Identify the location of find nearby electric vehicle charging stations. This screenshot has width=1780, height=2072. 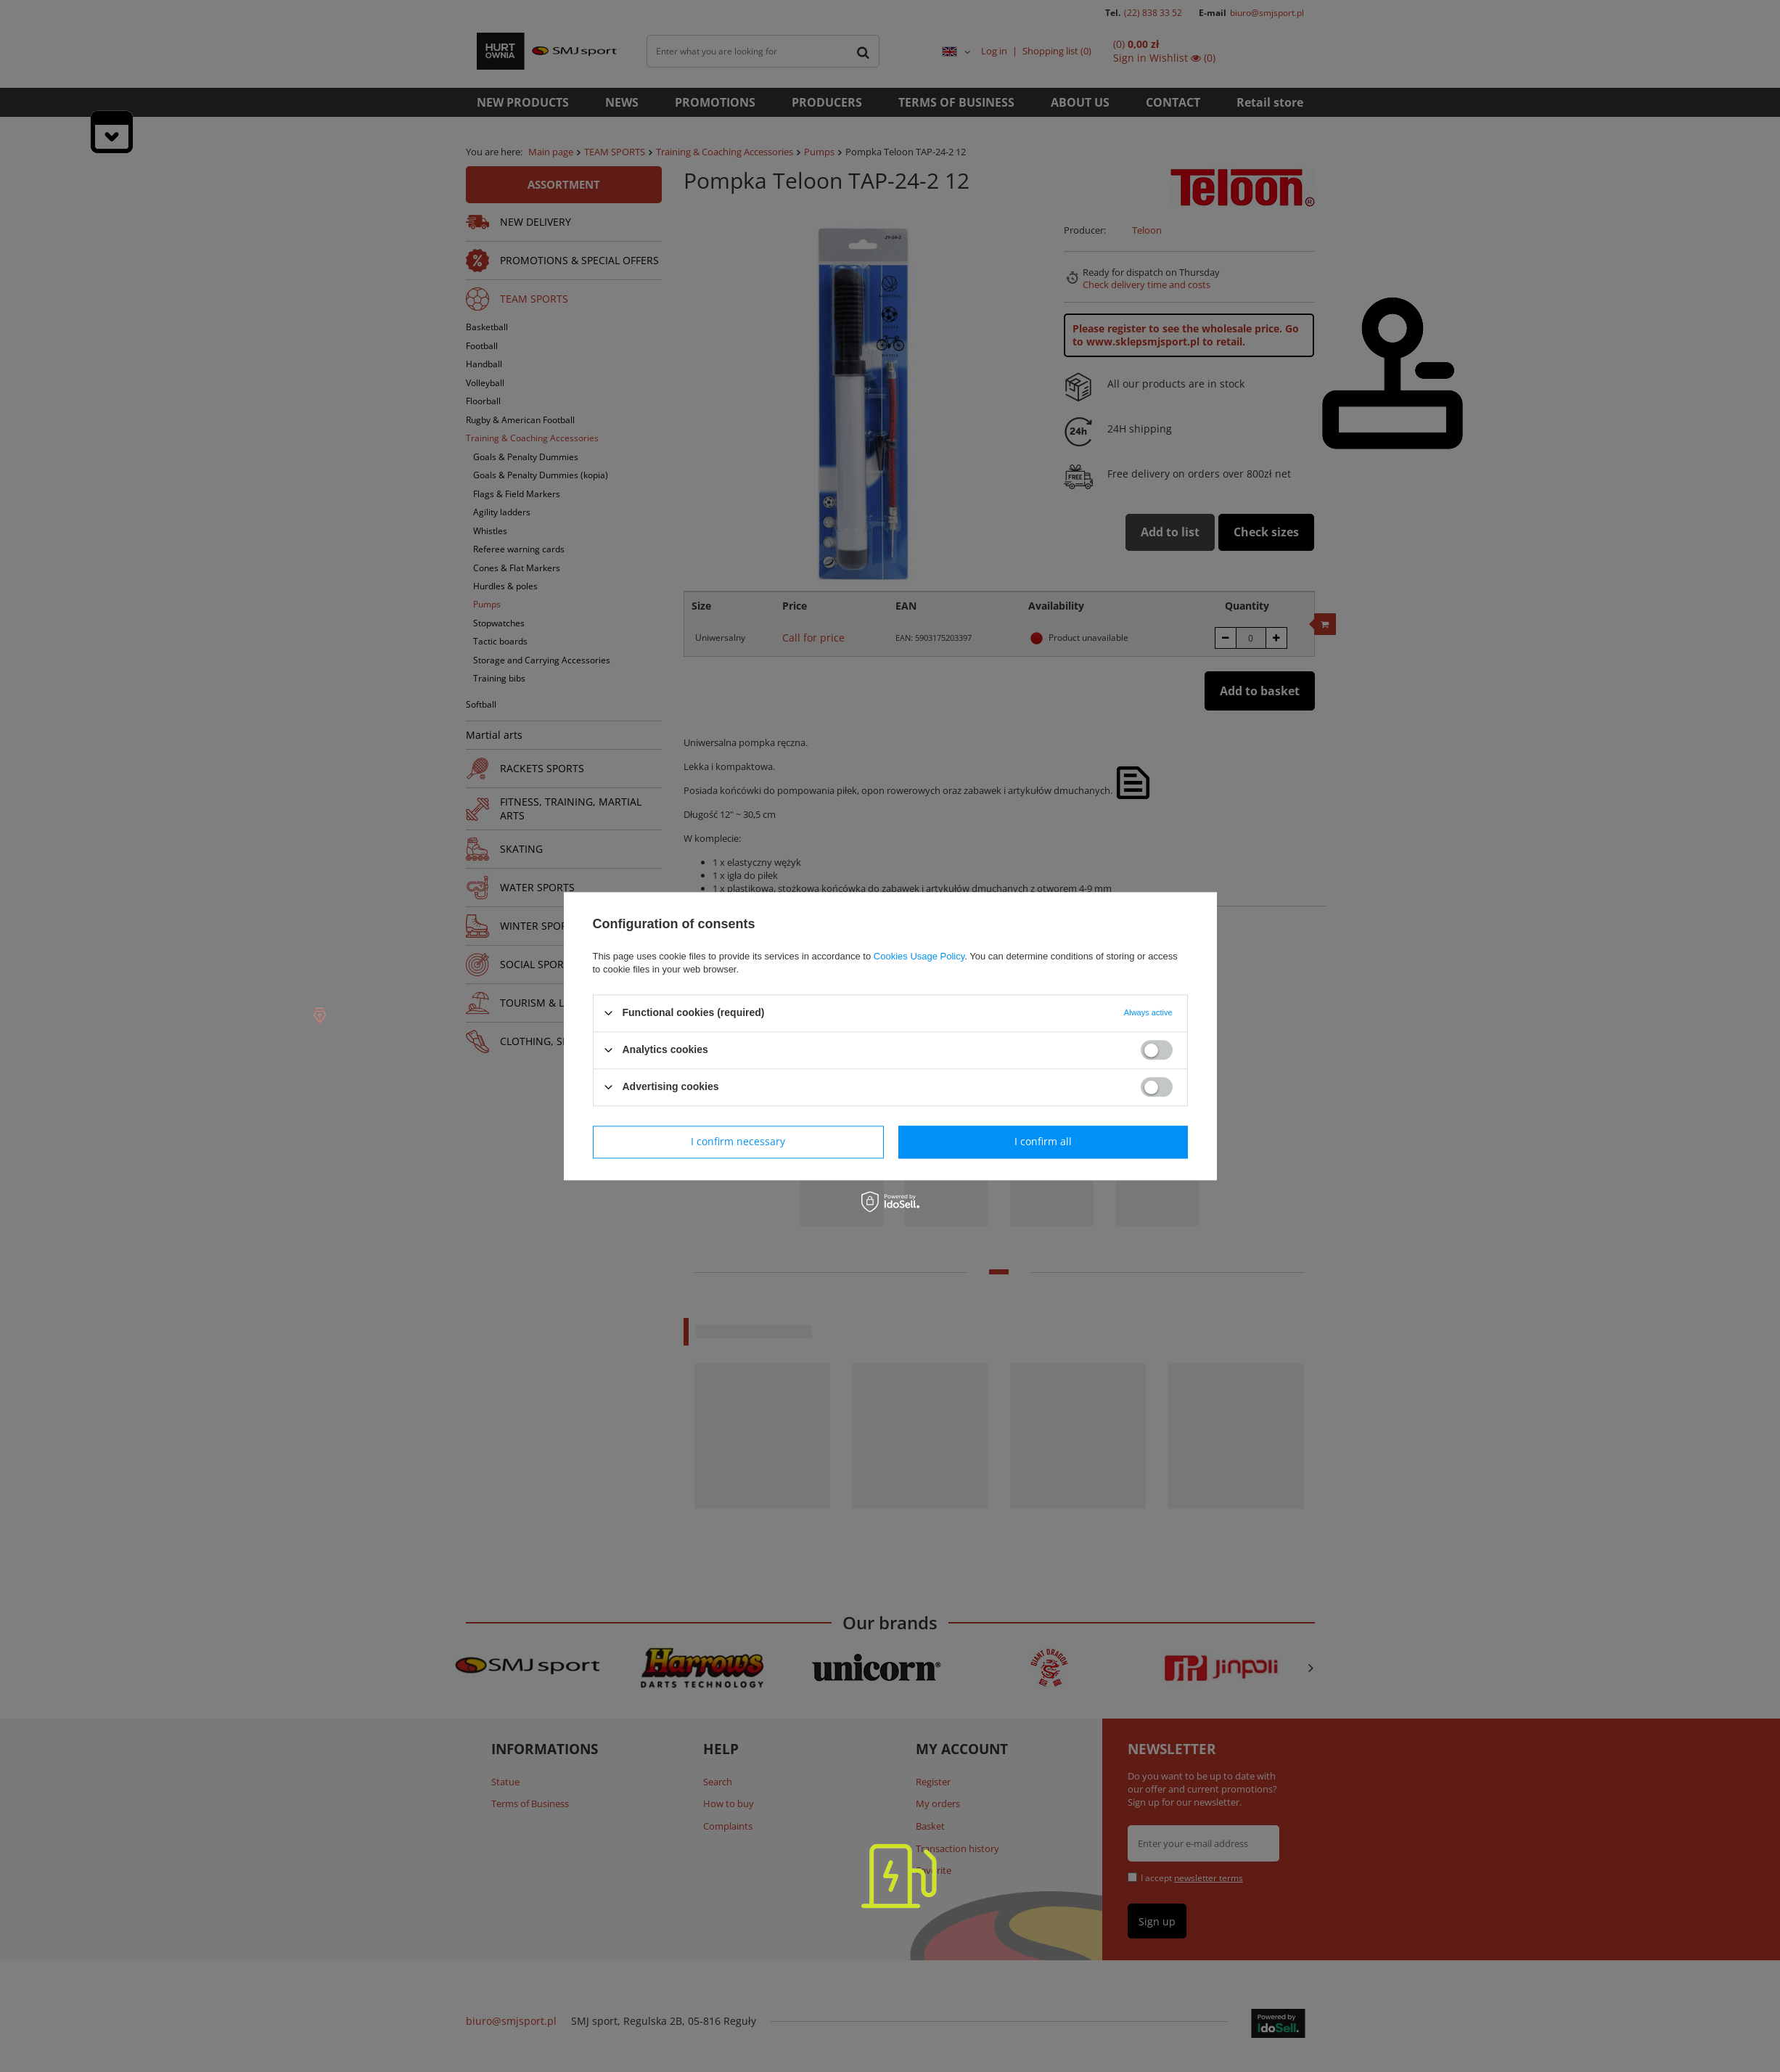
(896, 1876).